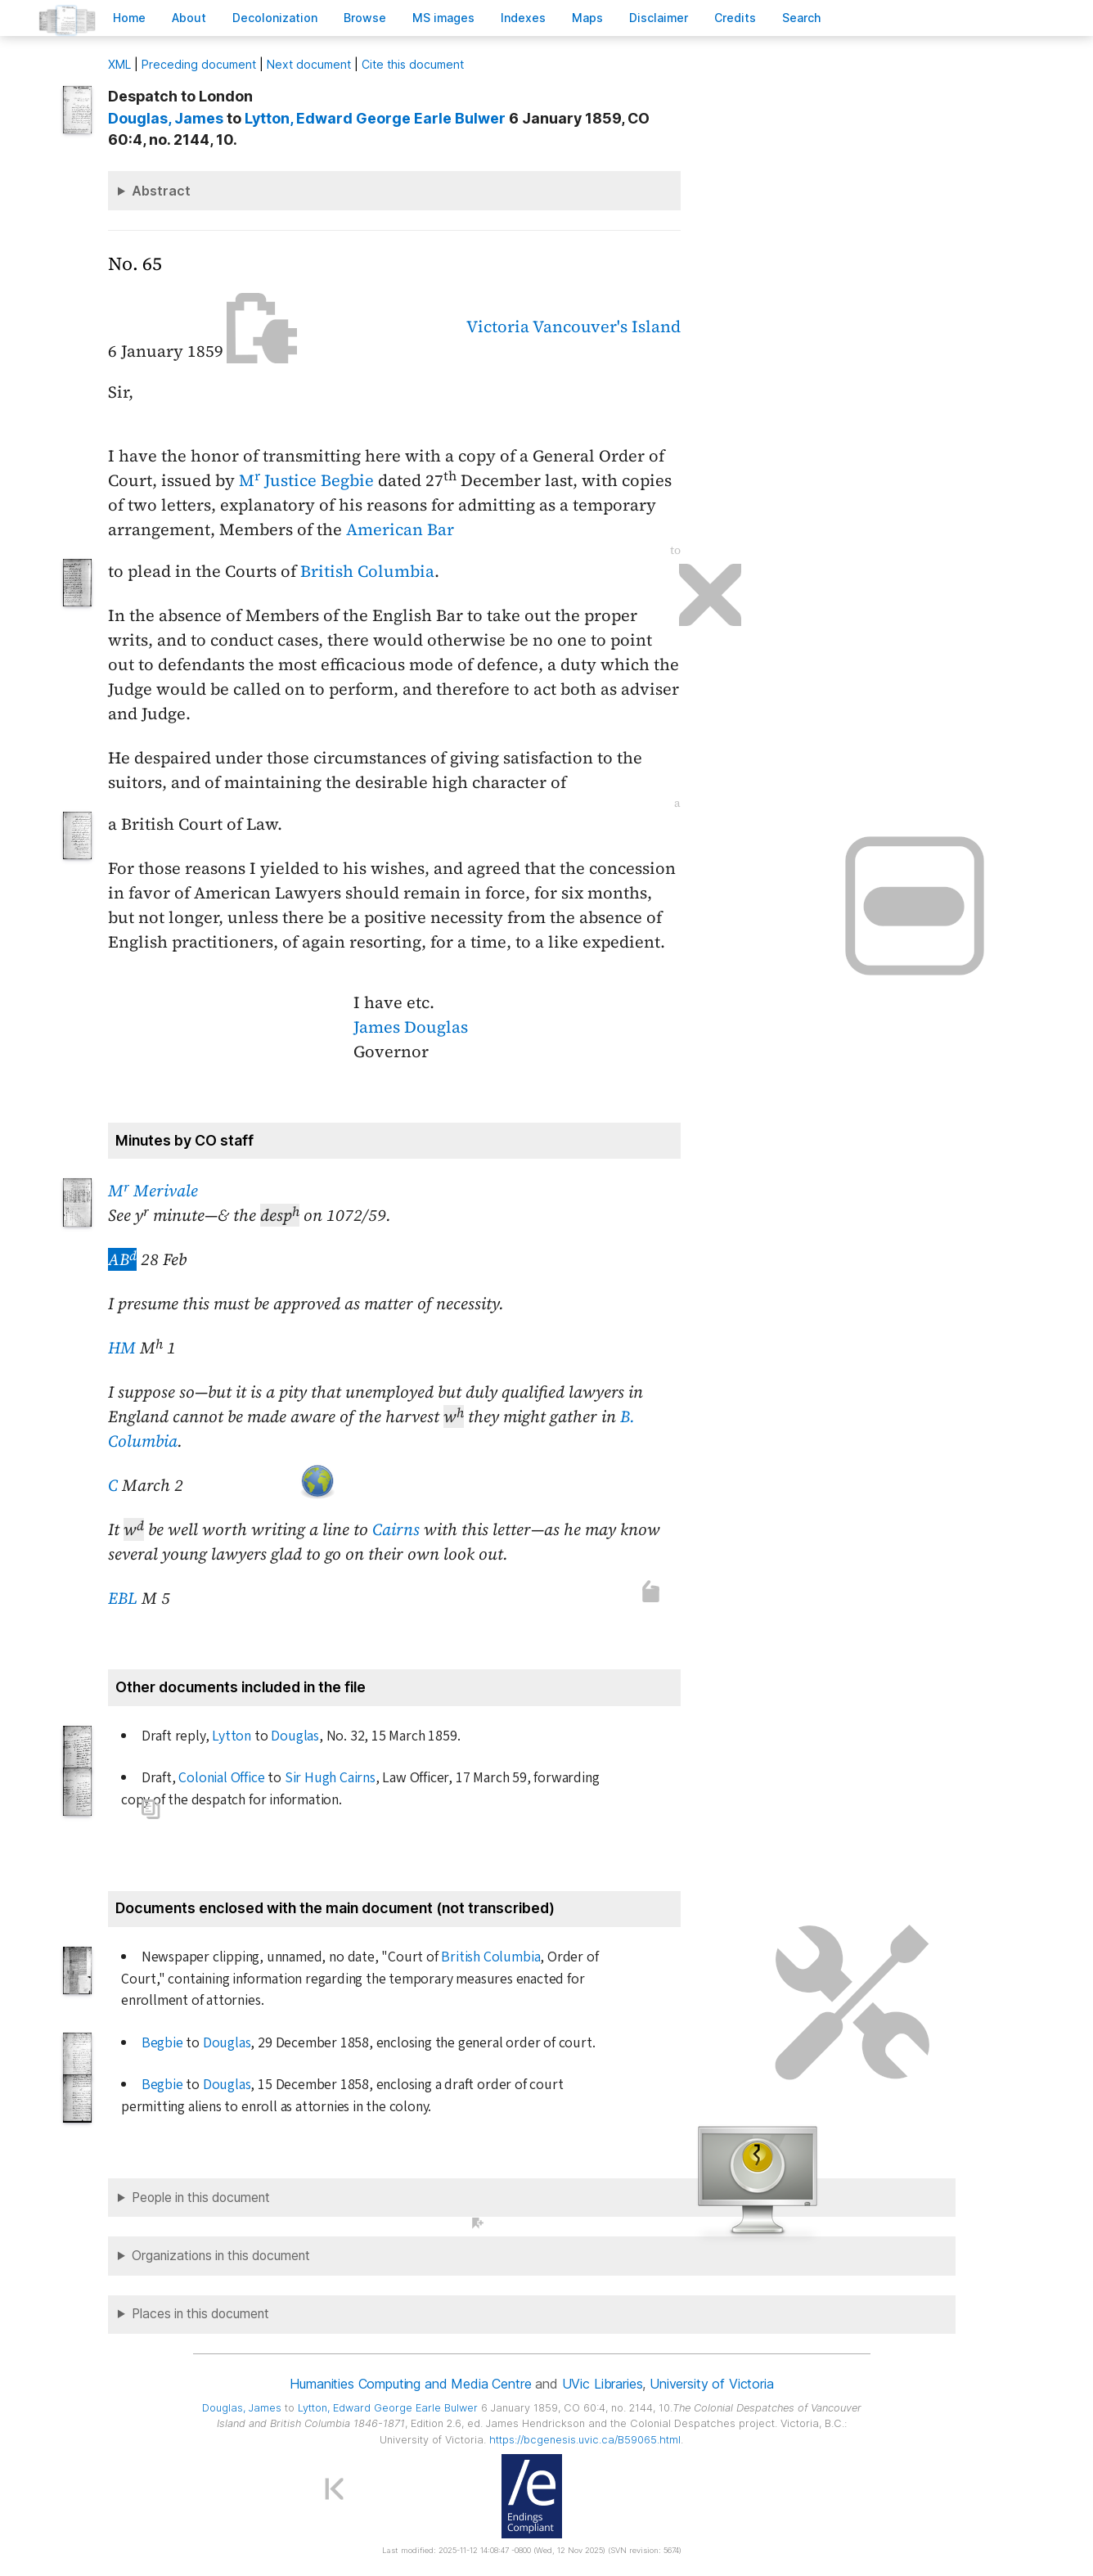  I want to click on indicates a partially selected or indeterminate checkbox state, so click(915, 906).